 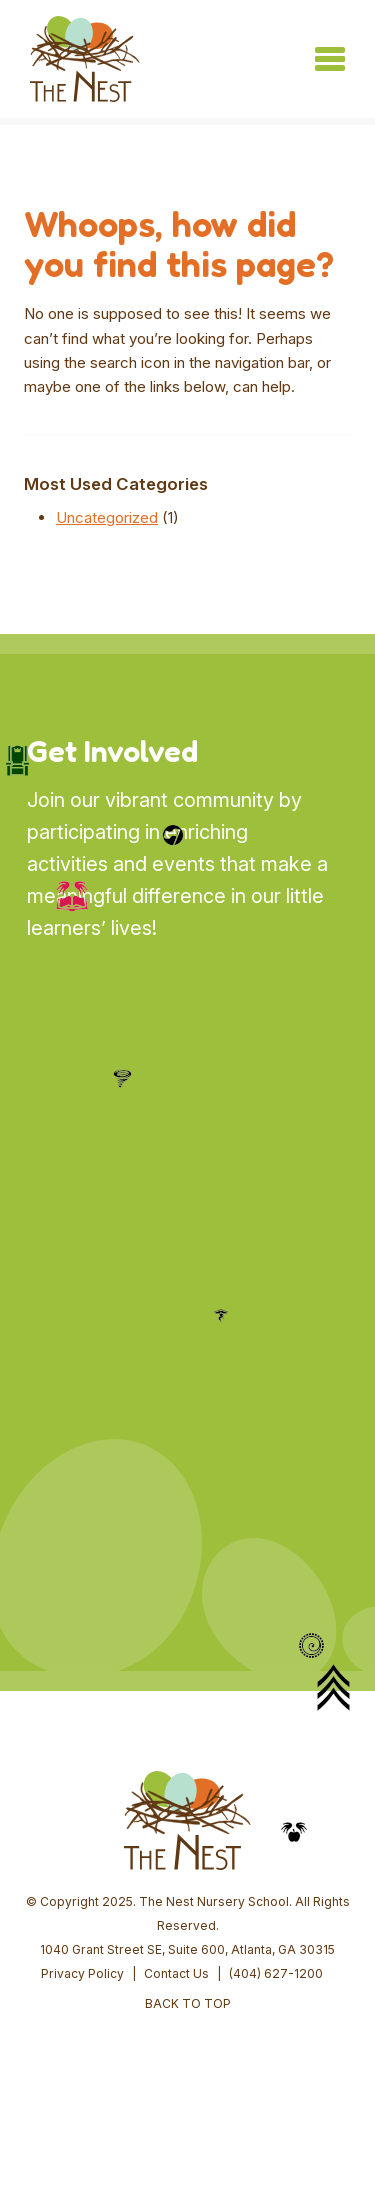 I want to click on flag or report content, so click(x=173, y=835).